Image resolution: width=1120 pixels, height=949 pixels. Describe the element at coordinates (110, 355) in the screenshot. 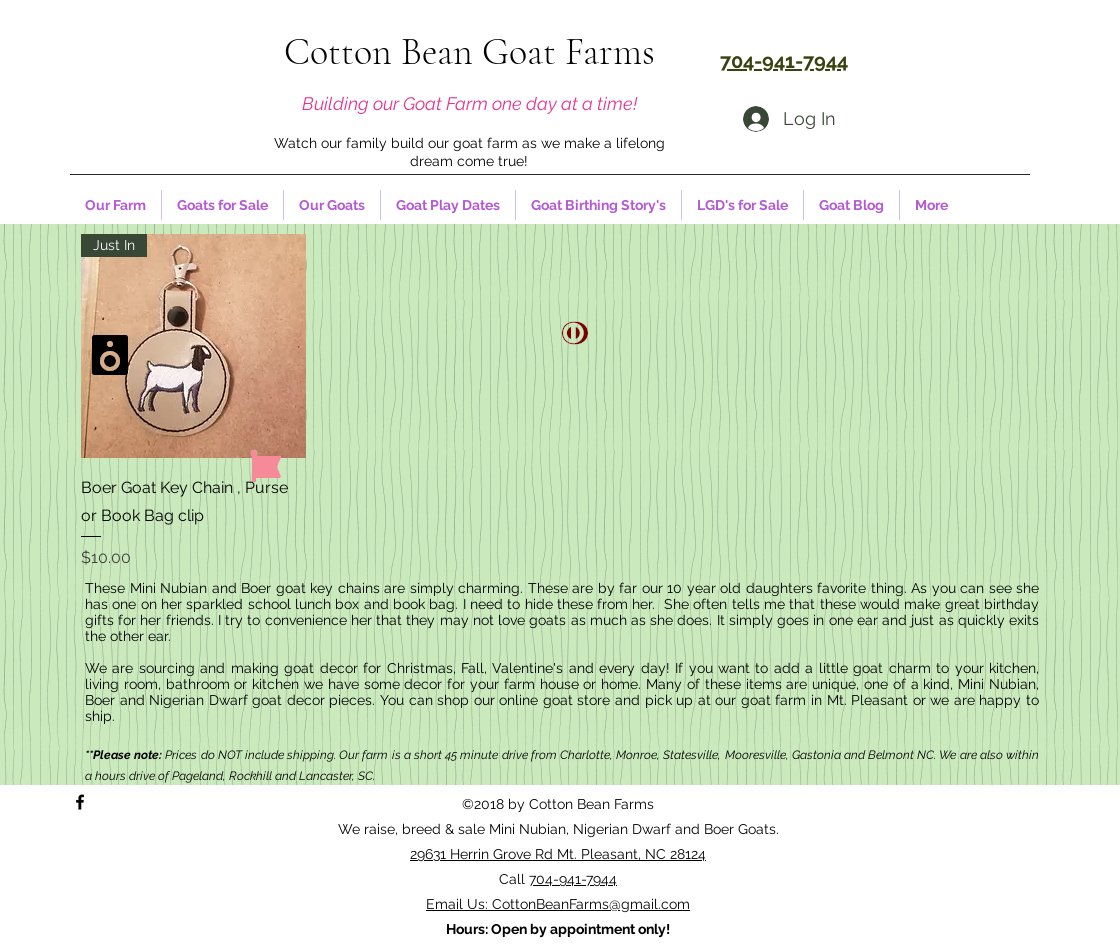

I see `adjust speaker or audio output settings` at that location.